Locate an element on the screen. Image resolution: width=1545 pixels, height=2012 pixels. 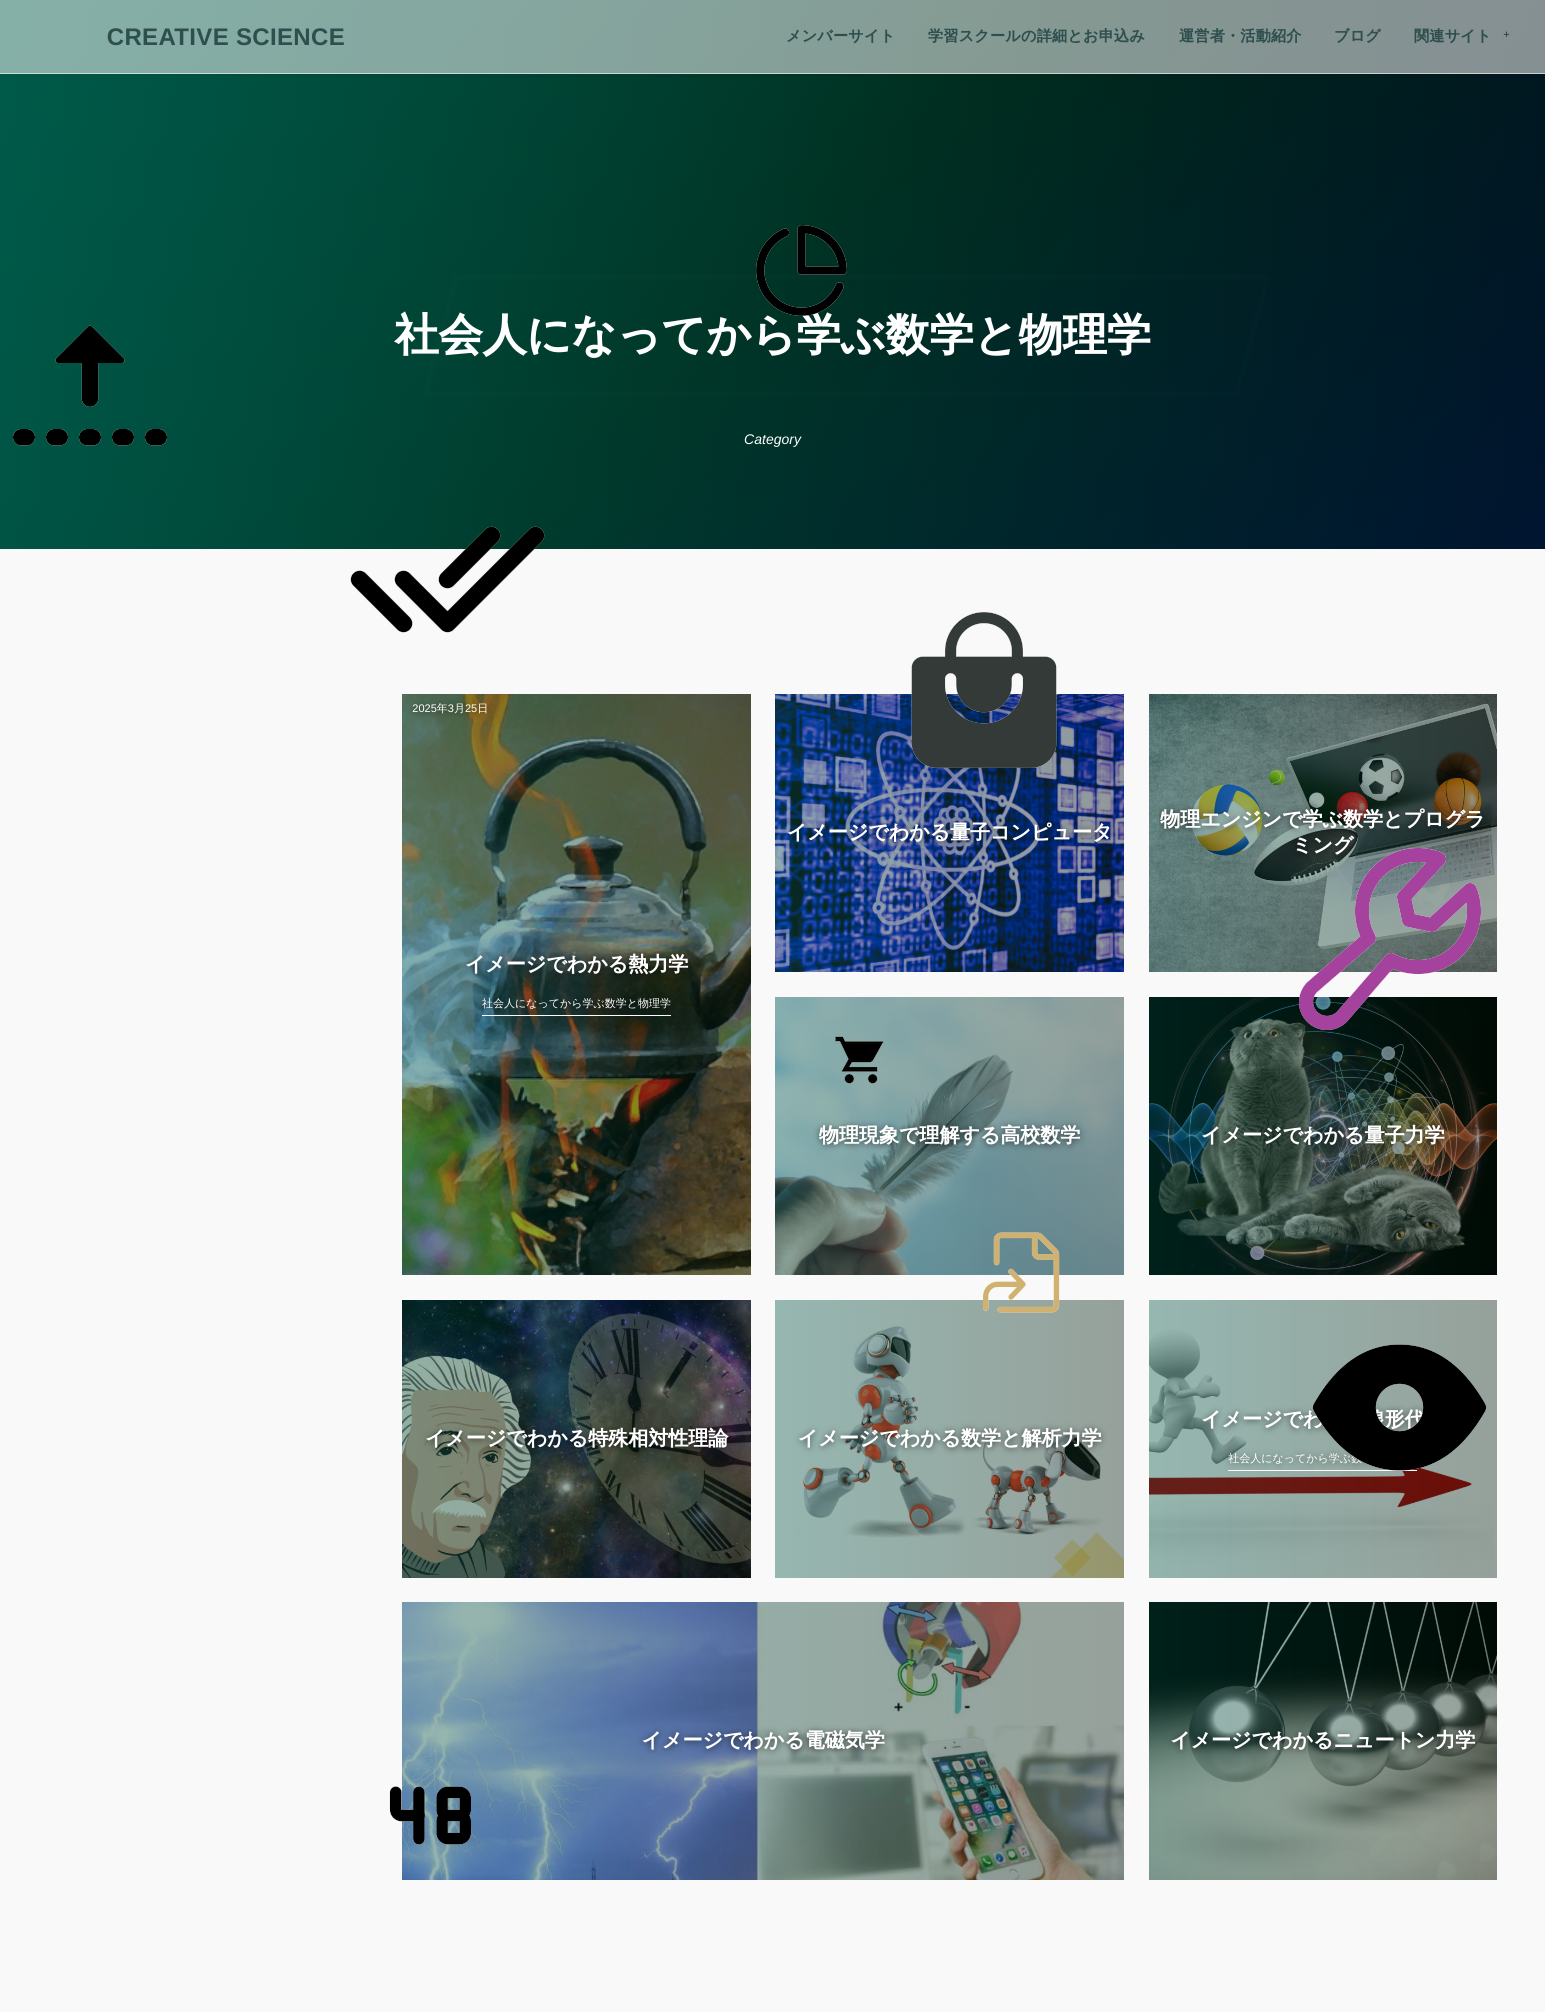
view analytics or statistics is located at coordinates (801, 270).